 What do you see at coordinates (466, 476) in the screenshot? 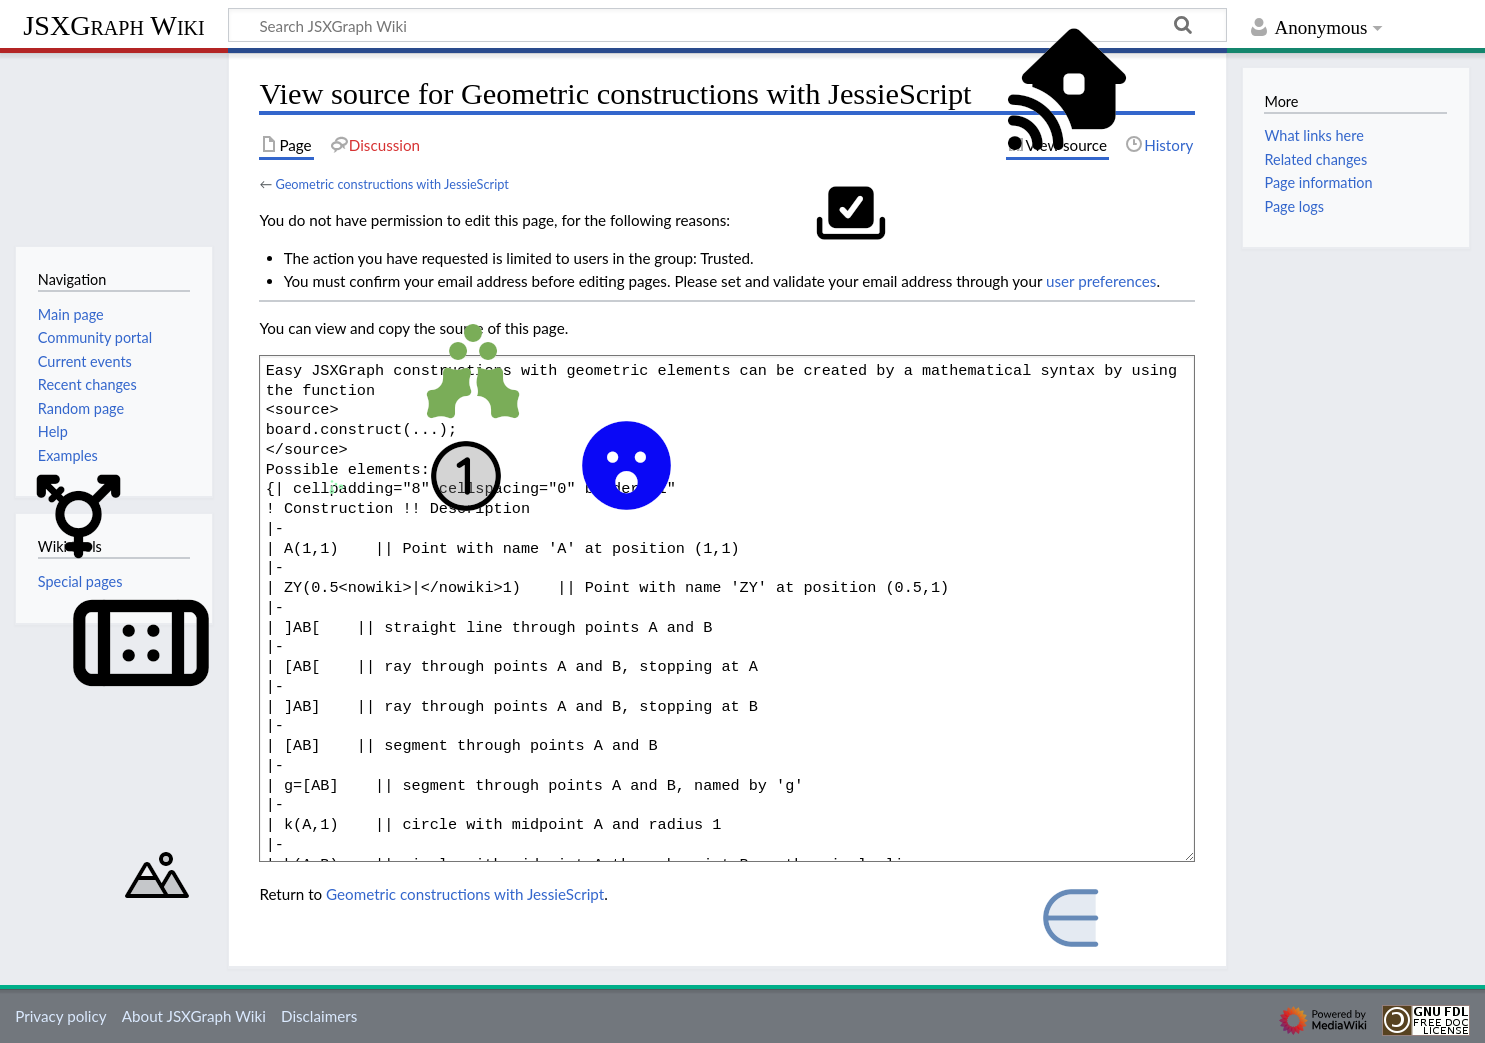
I see `indicates the first step in a sequence or tutorial` at bounding box center [466, 476].